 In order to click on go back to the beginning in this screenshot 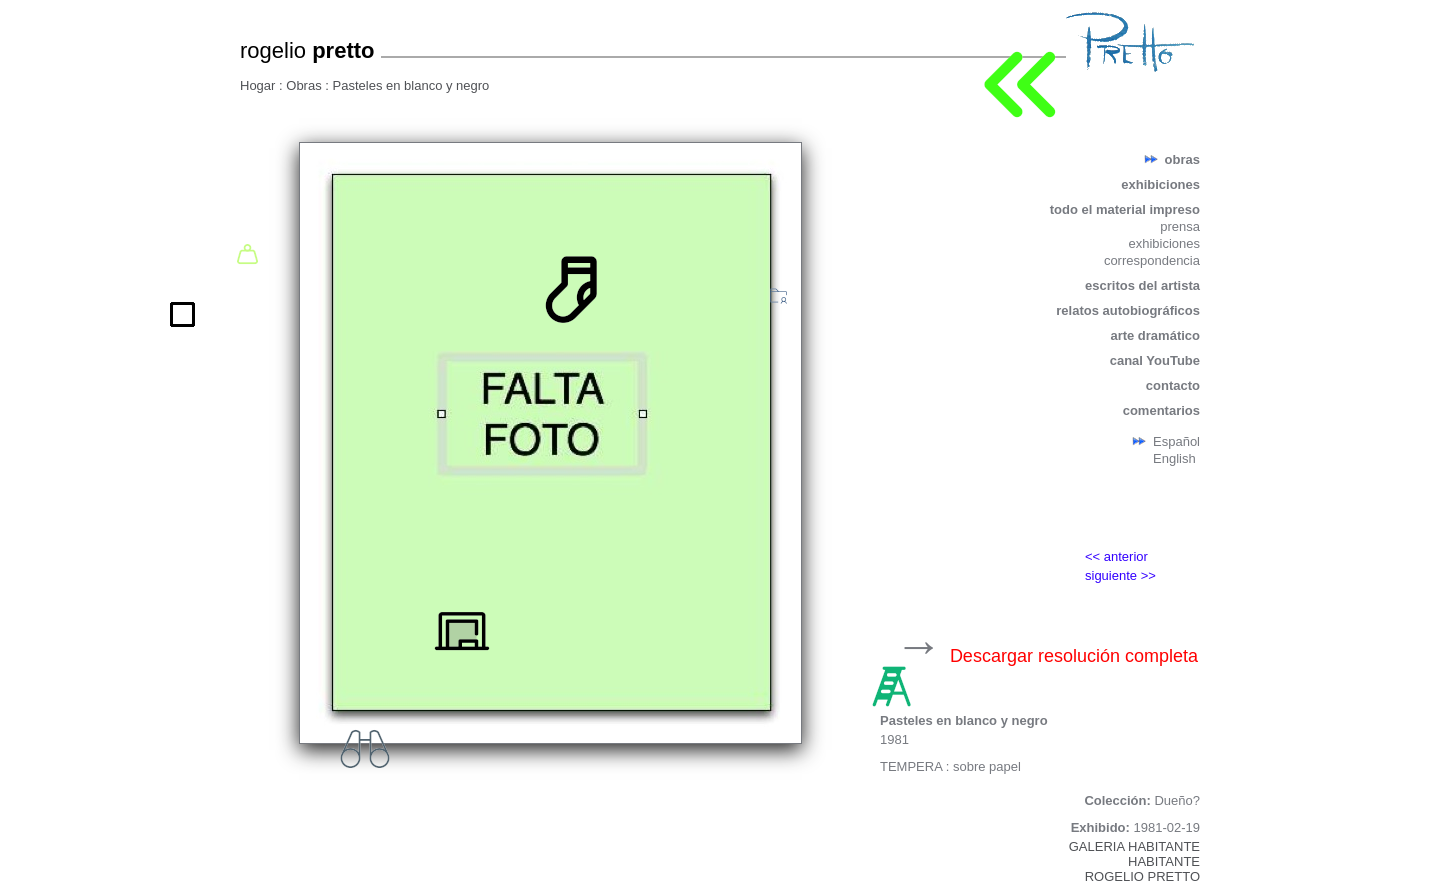, I will do `click(1022, 84)`.